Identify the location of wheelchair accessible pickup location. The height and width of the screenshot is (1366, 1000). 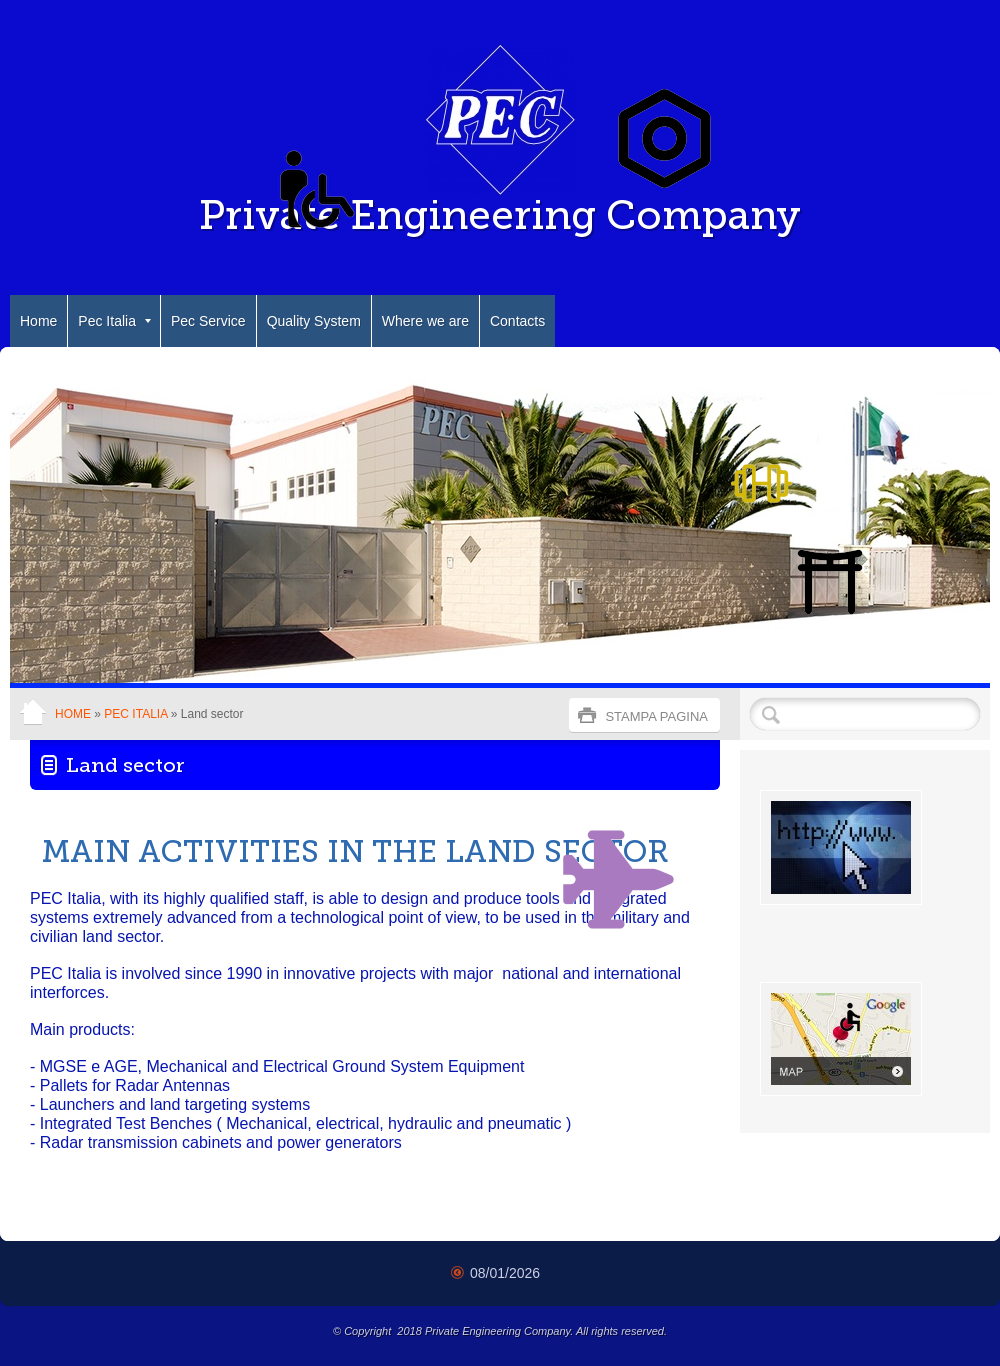
(315, 189).